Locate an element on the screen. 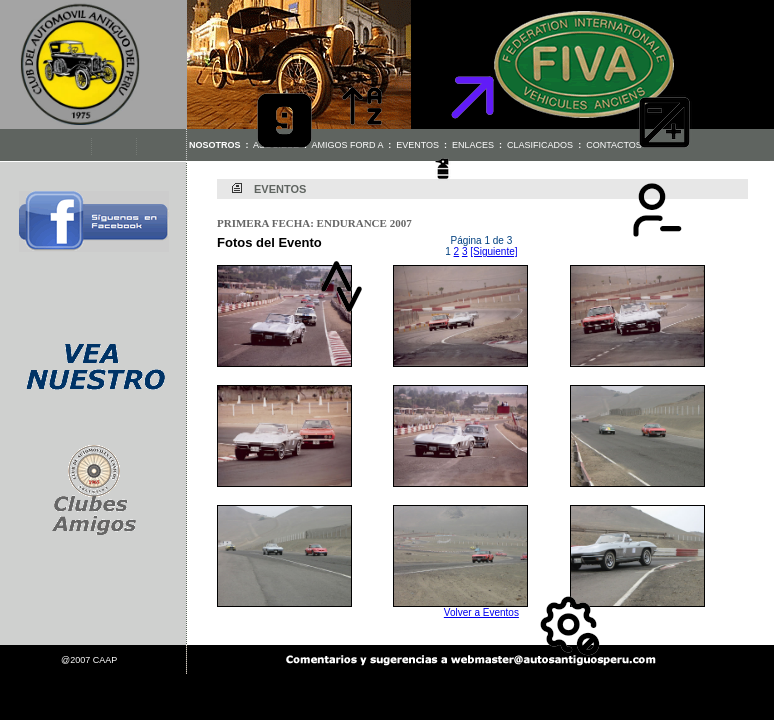 Image resolution: width=774 pixels, height=720 pixels. adjust image exposure settings is located at coordinates (664, 122).